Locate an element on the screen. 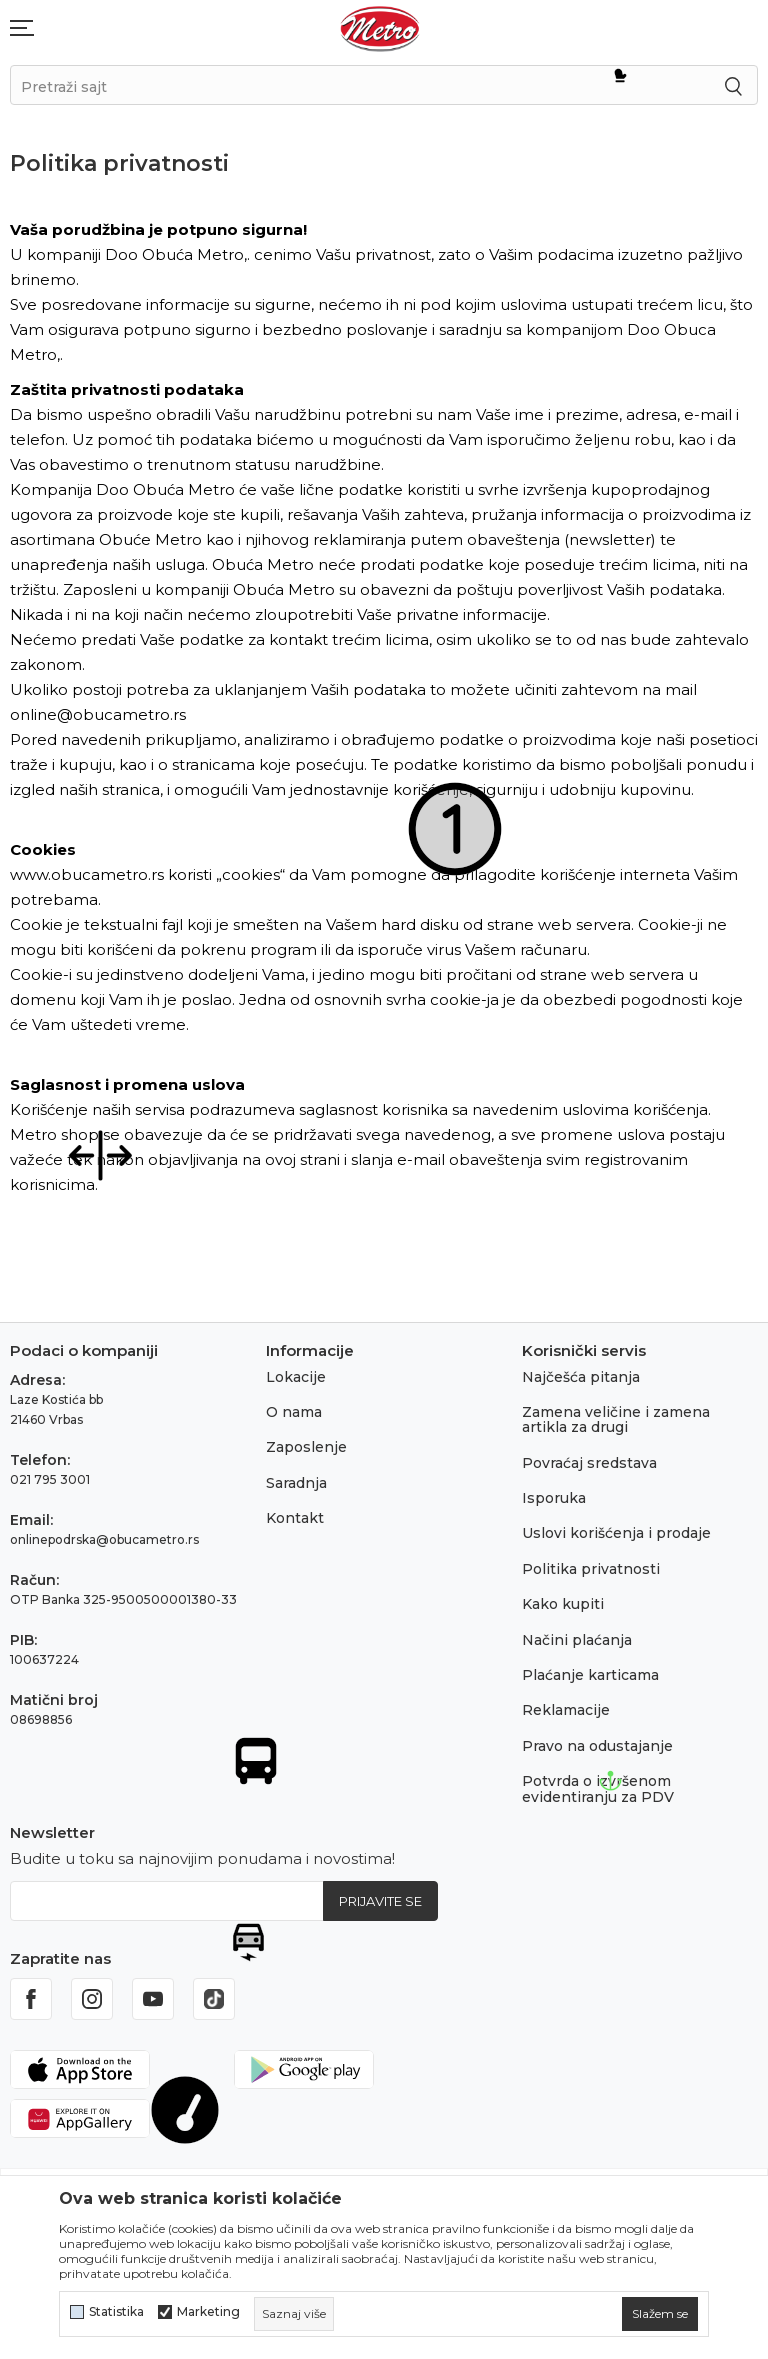  find nearby electric vehicle charging stations is located at coordinates (248, 1942).